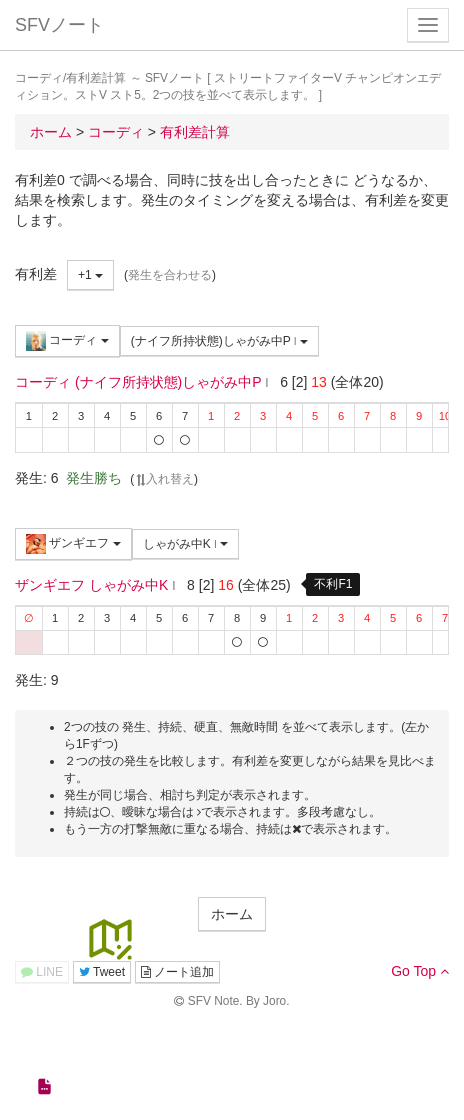 The height and width of the screenshot is (1120, 464). What do you see at coordinates (110, 938) in the screenshot?
I see `view deals and discounts nearby` at bounding box center [110, 938].